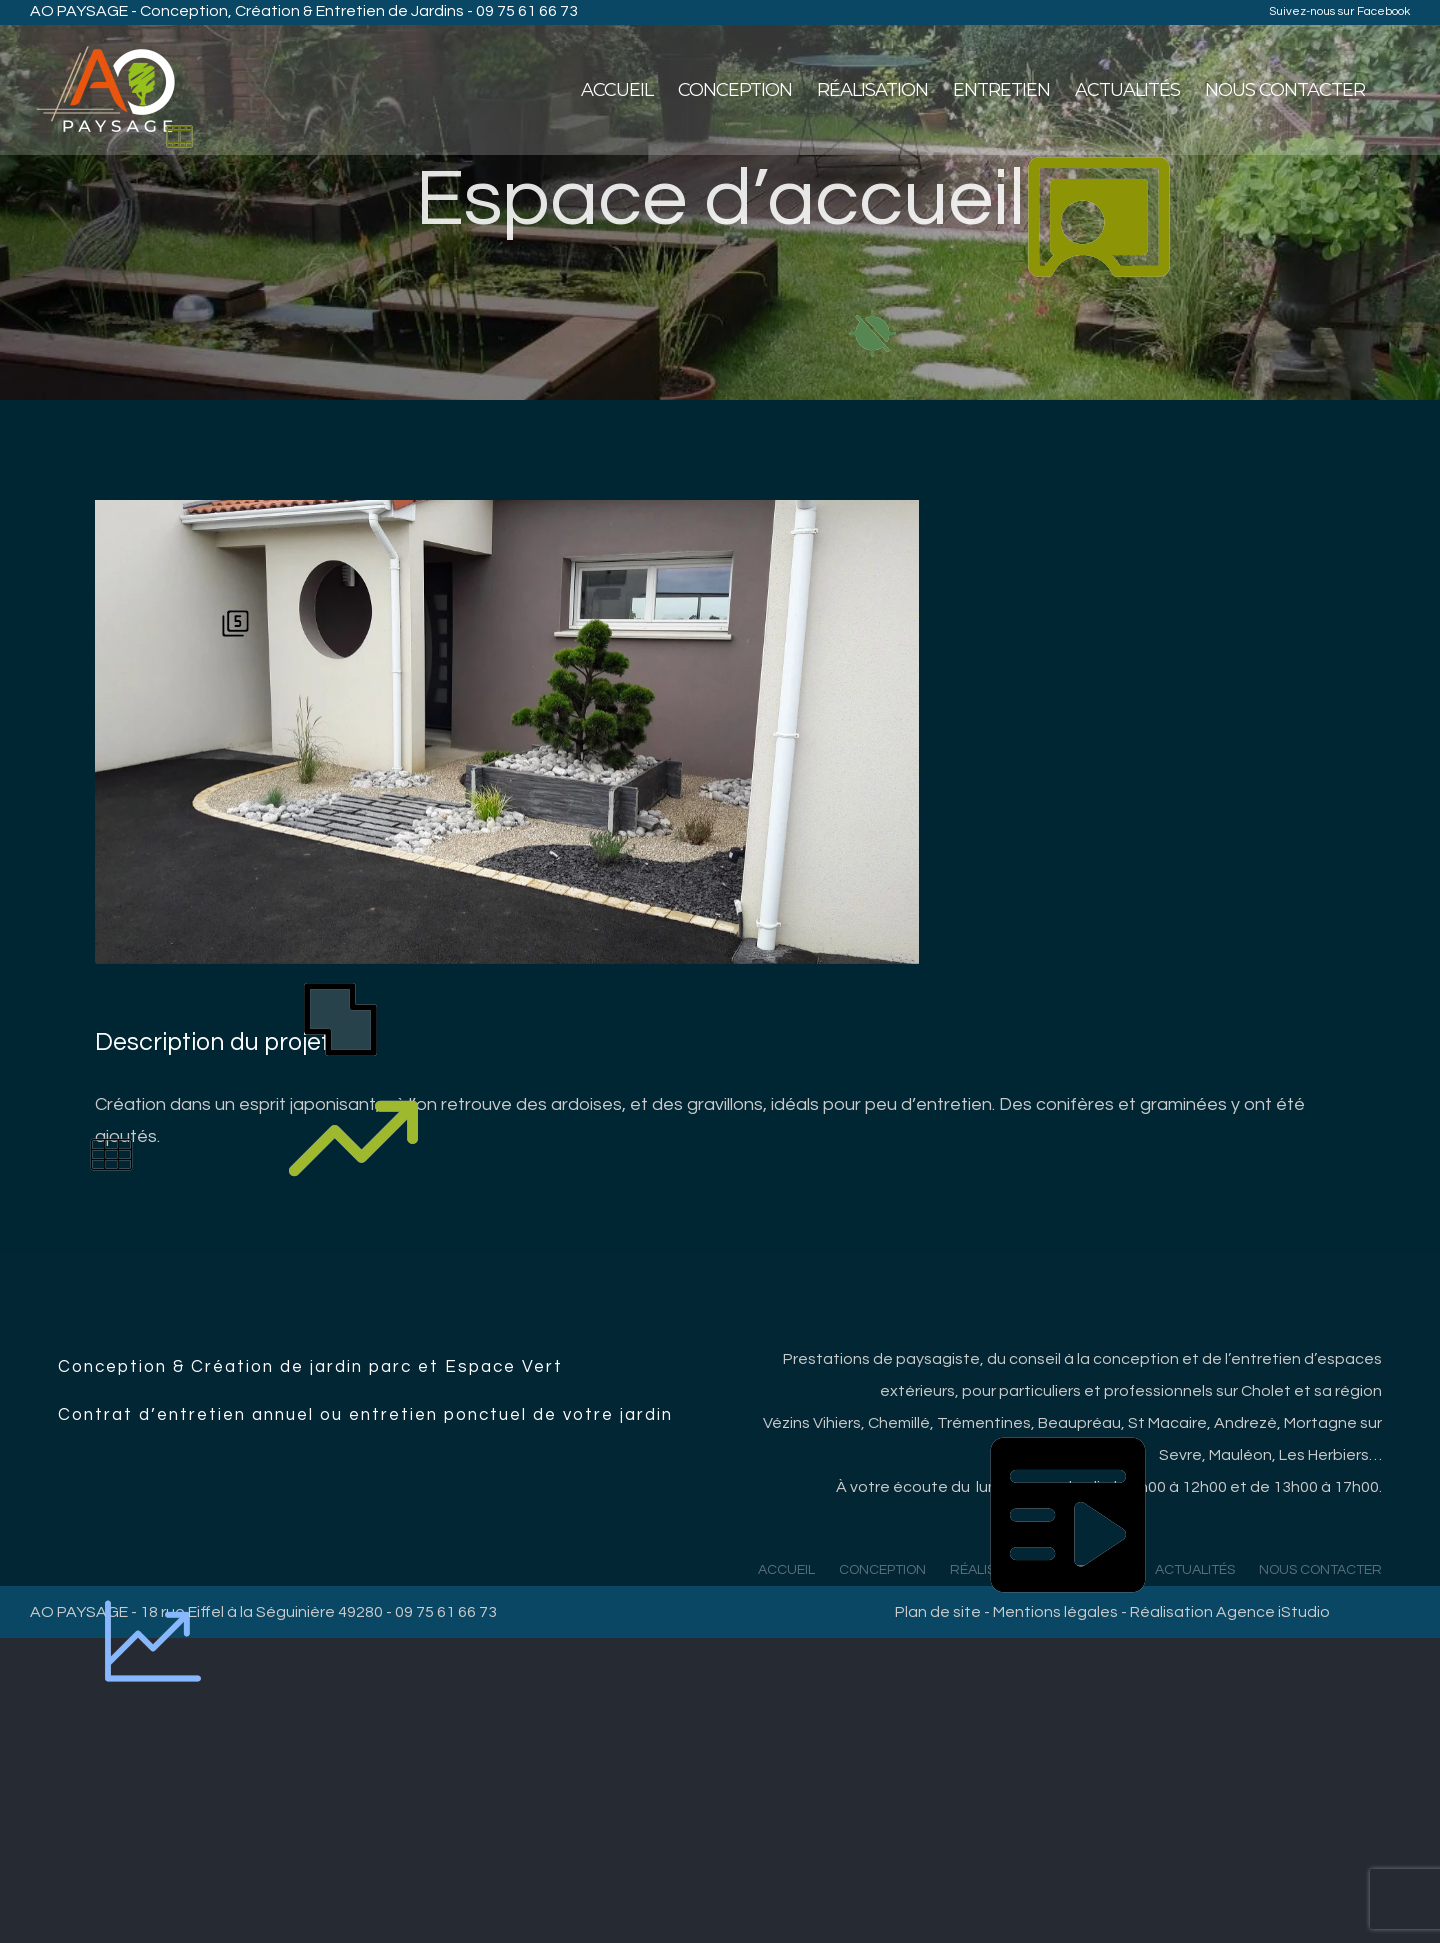 The height and width of the screenshot is (1943, 1440). I want to click on view analytics or performance trends, so click(153, 1641).